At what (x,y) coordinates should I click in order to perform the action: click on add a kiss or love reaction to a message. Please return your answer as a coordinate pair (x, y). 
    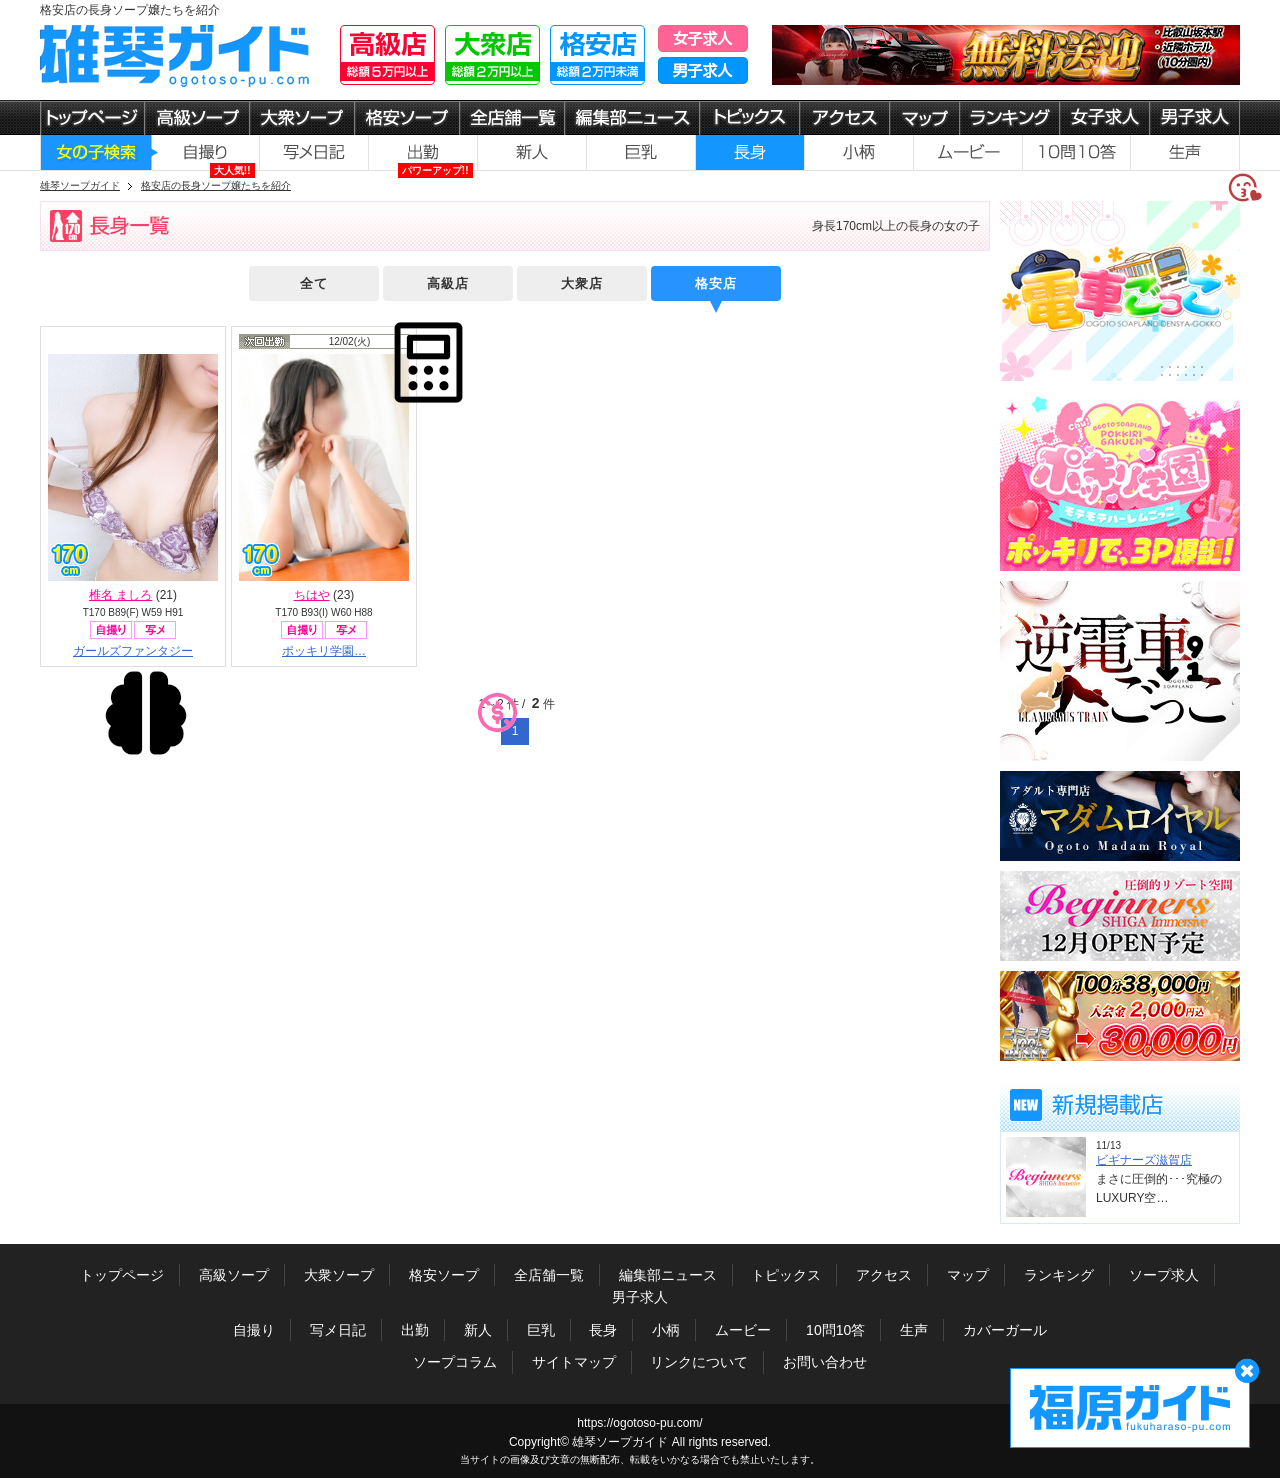
    Looking at the image, I should click on (1244, 187).